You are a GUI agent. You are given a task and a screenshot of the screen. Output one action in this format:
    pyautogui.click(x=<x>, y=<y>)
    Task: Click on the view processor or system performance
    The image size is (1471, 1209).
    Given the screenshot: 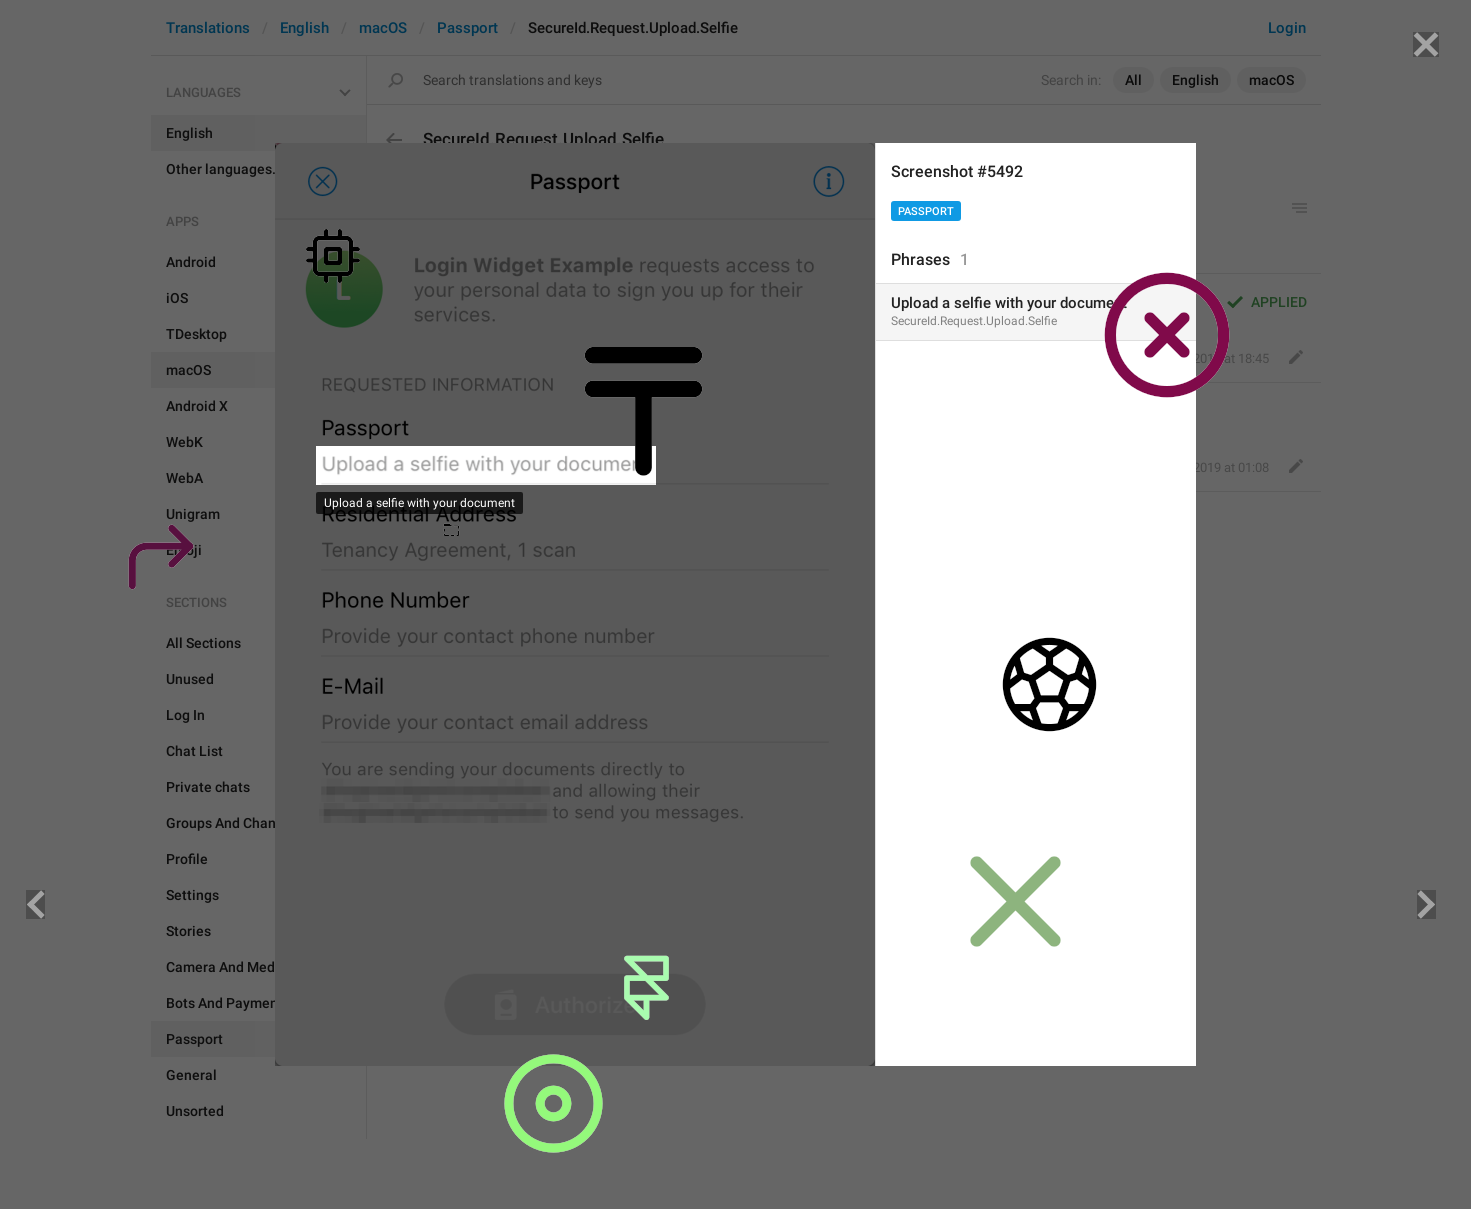 What is the action you would take?
    pyautogui.click(x=333, y=256)
    